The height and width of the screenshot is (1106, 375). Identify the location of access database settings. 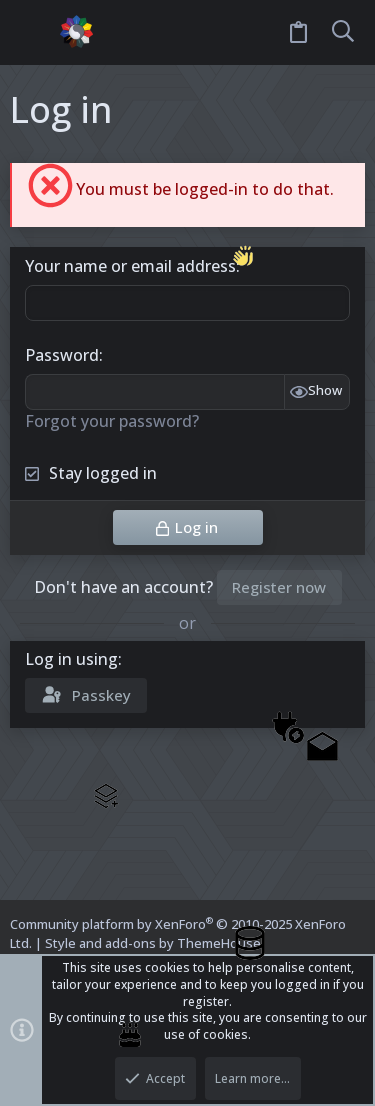
(250, 943).